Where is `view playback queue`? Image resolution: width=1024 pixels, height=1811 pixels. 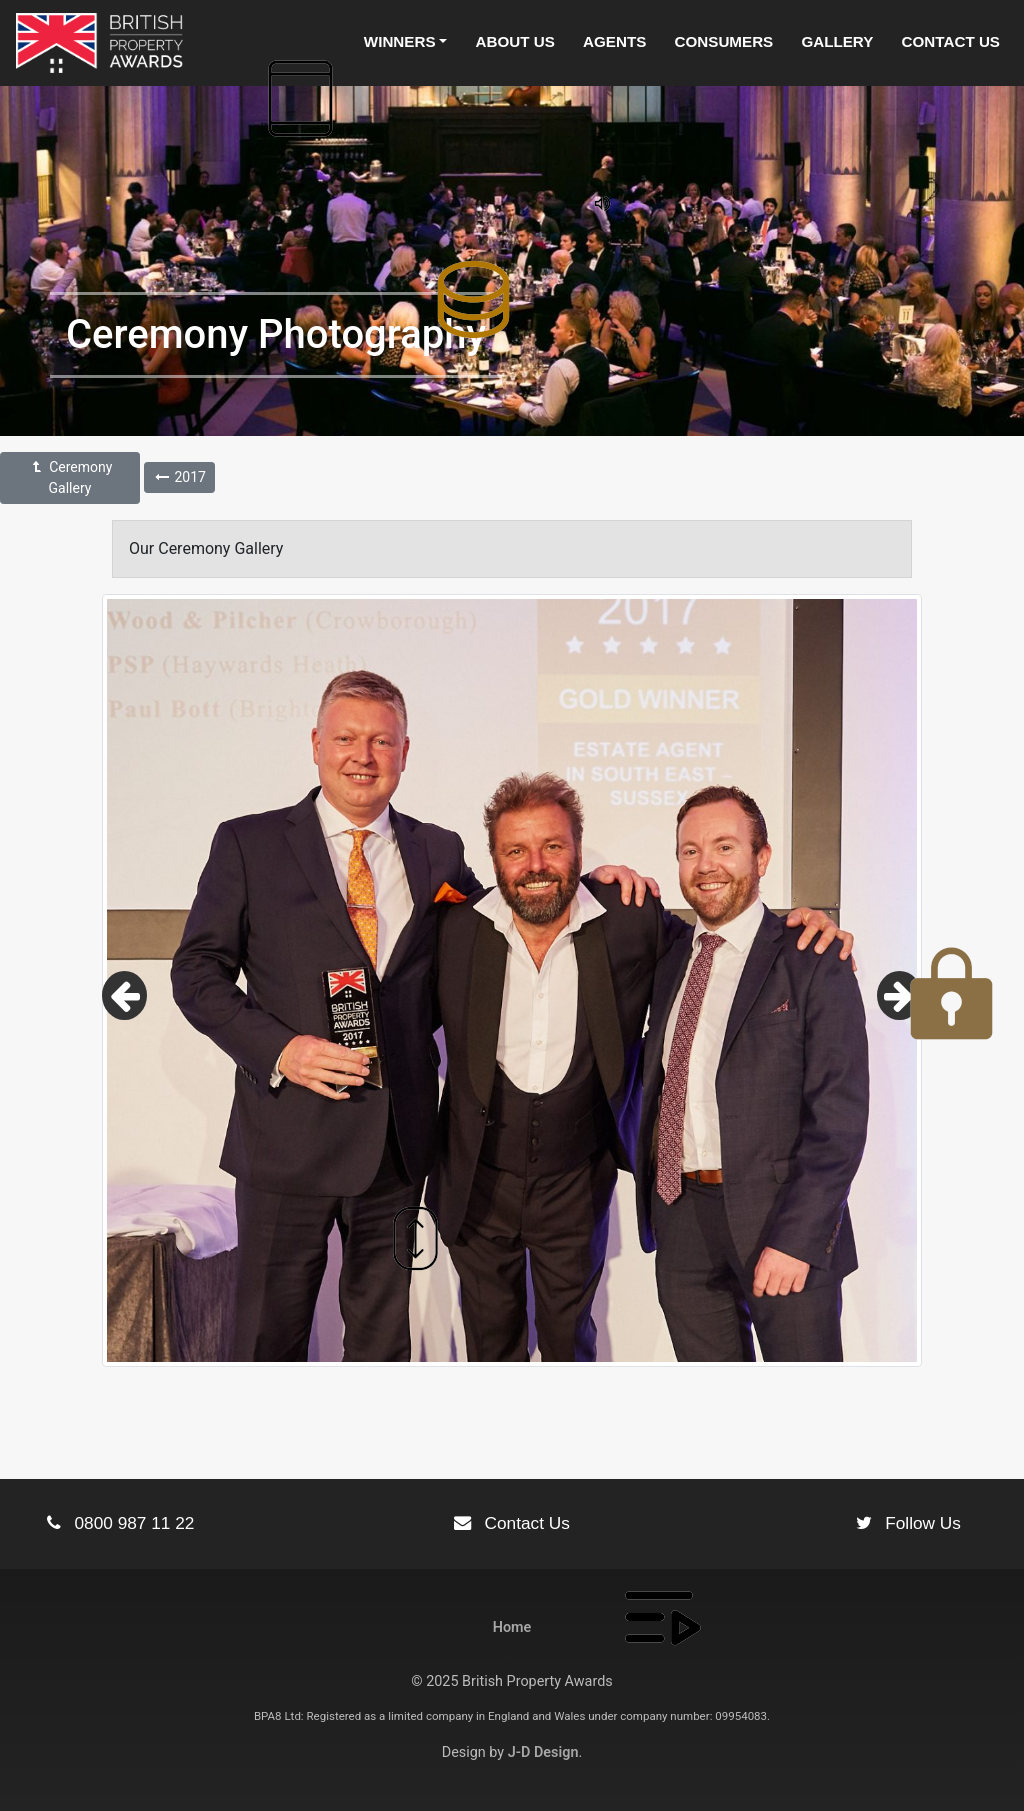
view playback queue is located at coordinates (659, 1617).